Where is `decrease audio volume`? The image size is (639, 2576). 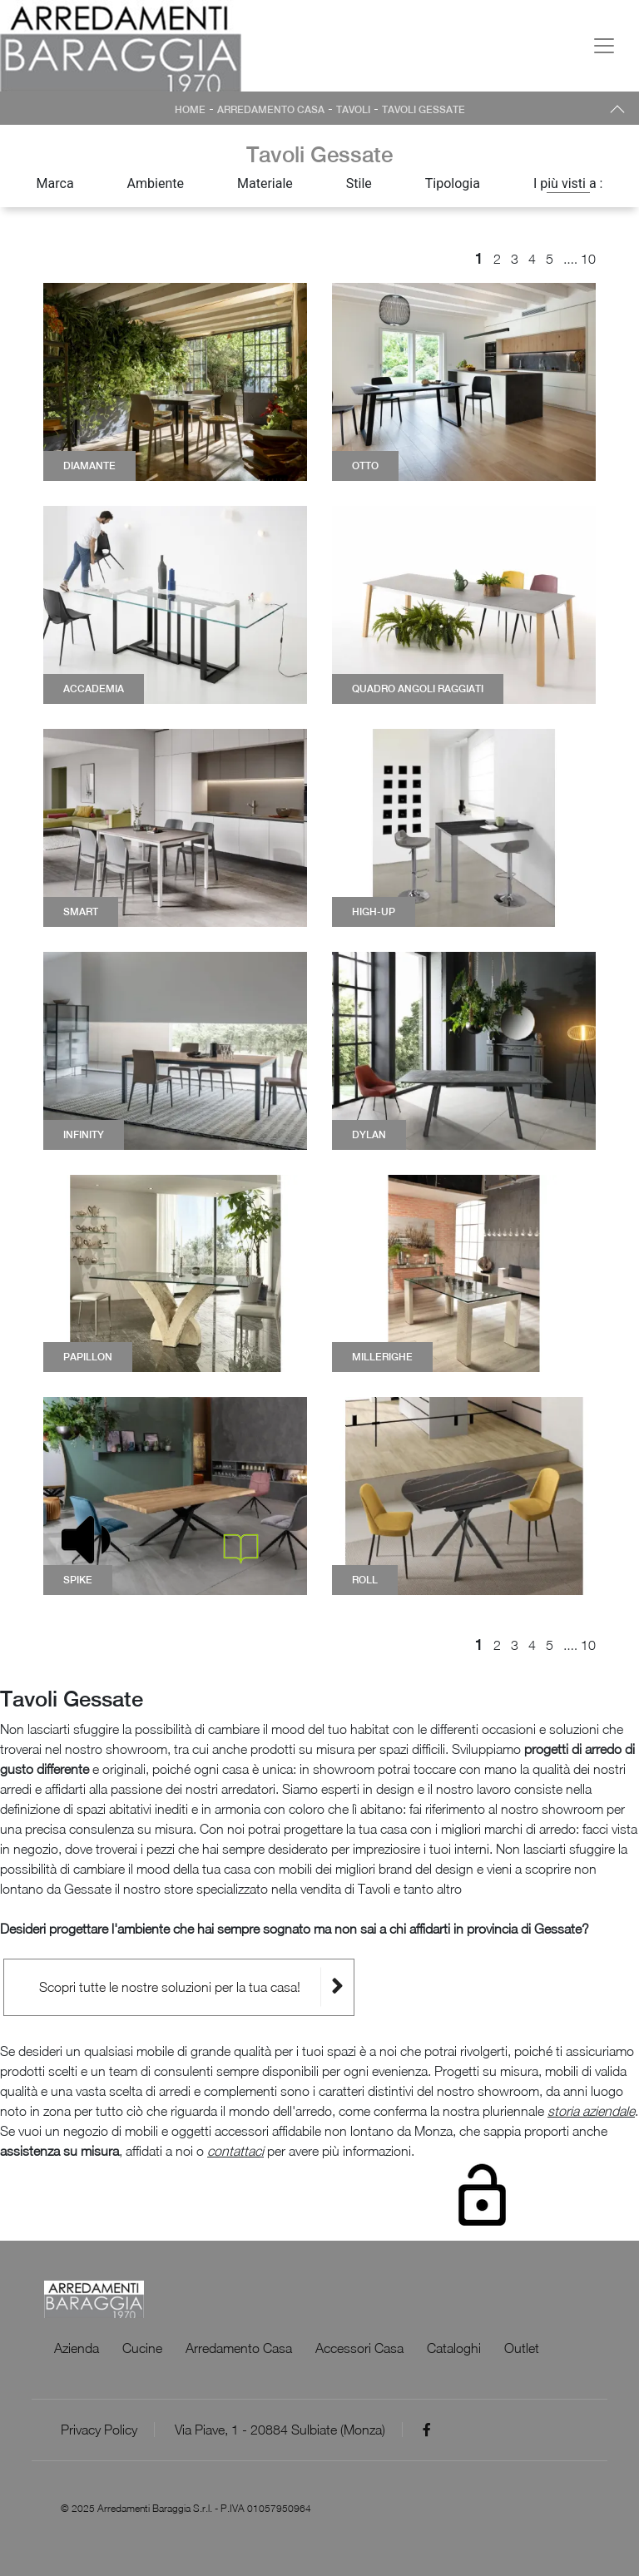 decrease audio volume is located at coordinates (87, 1539).